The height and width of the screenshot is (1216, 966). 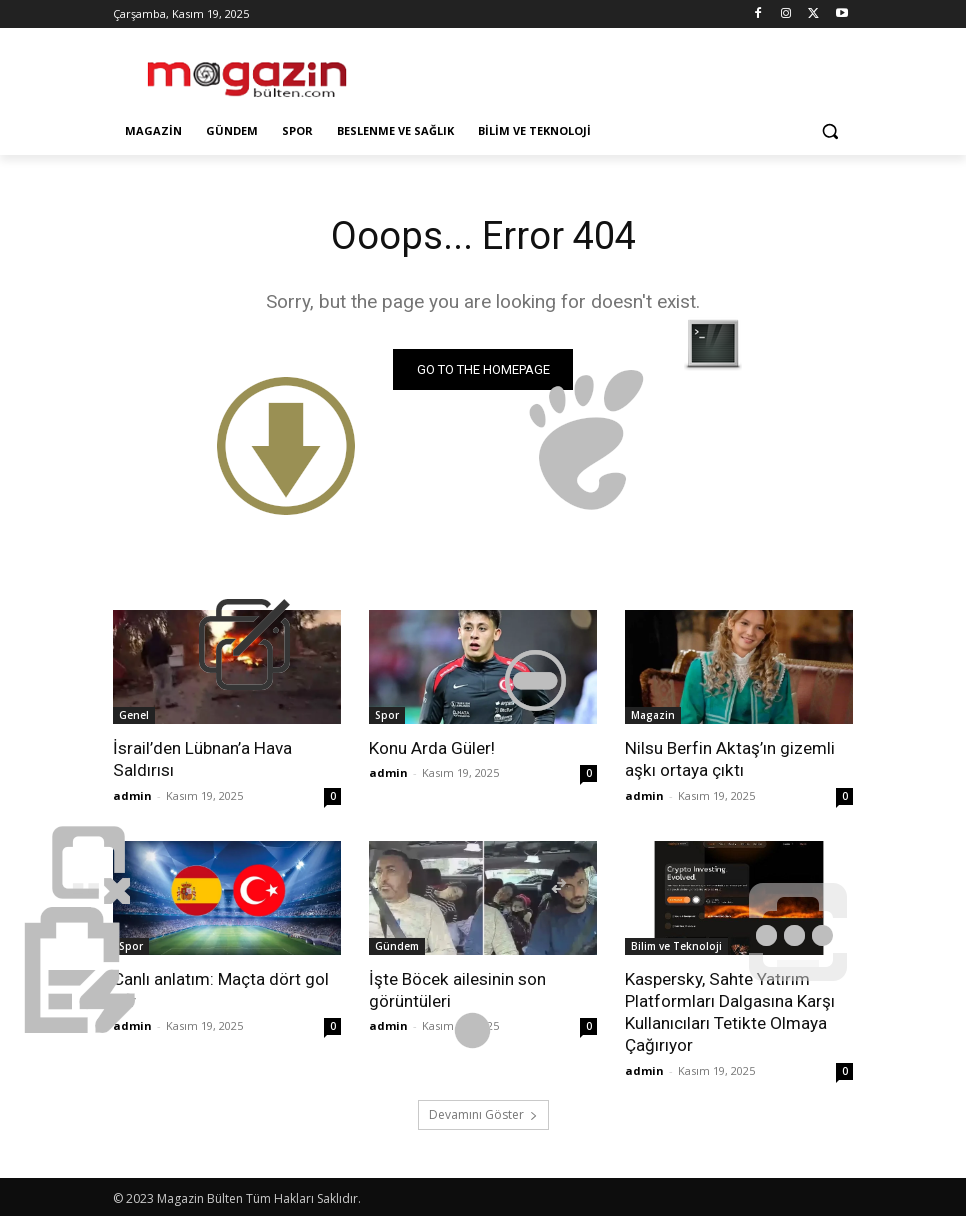 I want to click on access the GNOME desktop home or start menu, so click(x=582, y=440).